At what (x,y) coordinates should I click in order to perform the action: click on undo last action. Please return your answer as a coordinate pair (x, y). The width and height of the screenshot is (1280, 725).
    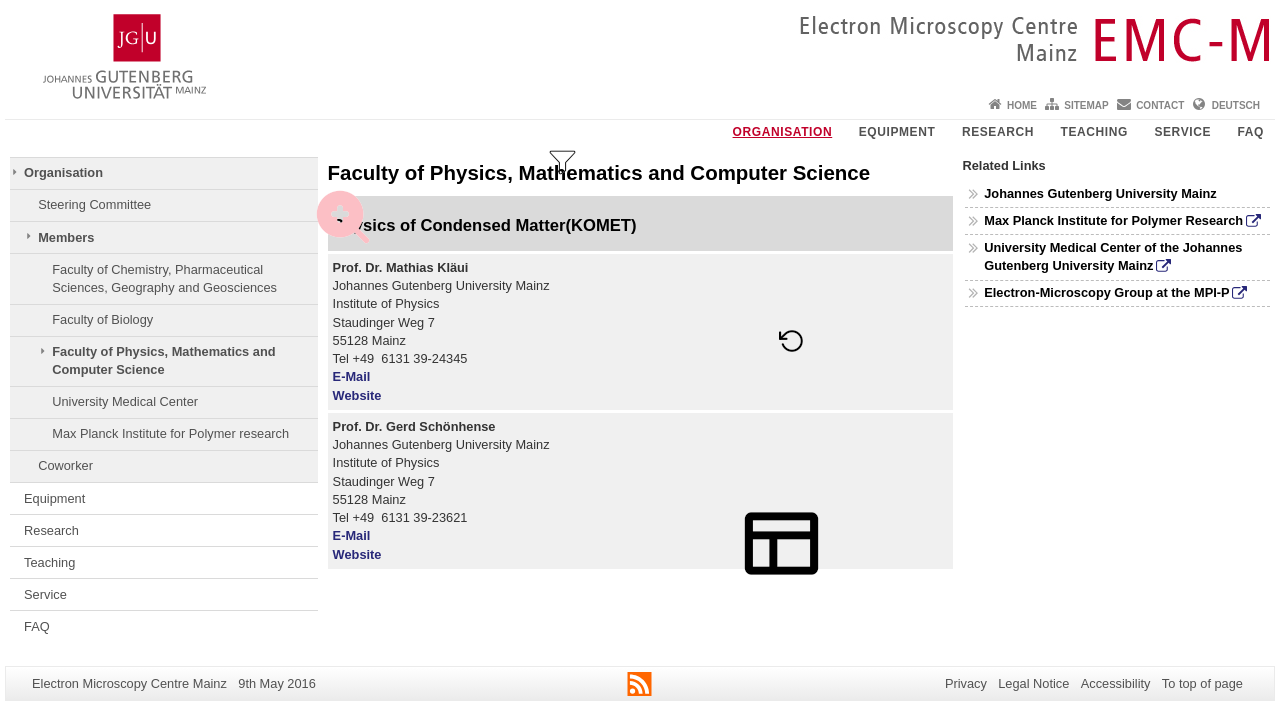
    Looking at the image, I should click on (792, 341).